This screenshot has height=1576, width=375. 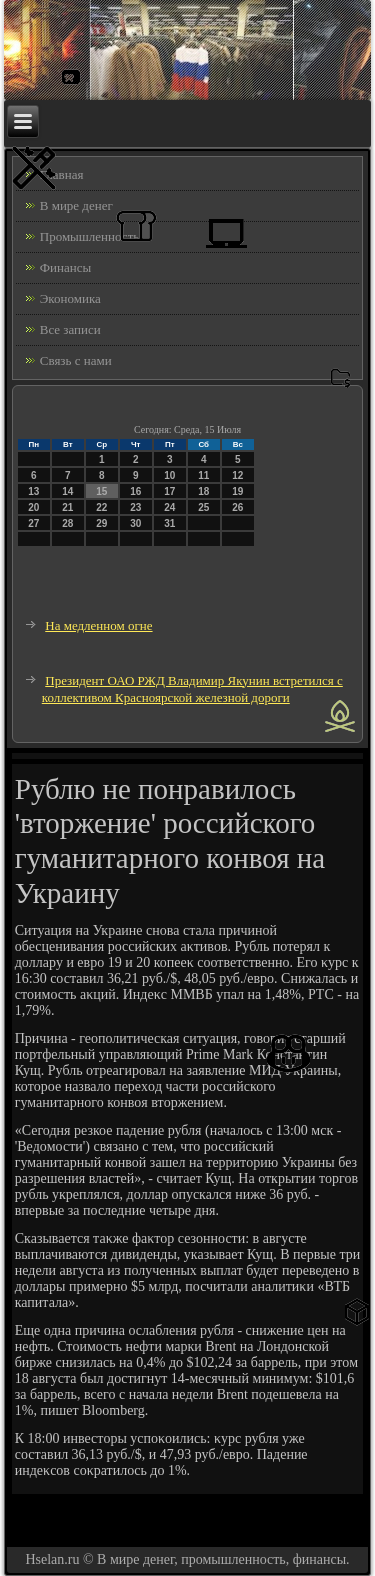 I want to click on access outdoor or camping-related features, so click(x=340, y=716).